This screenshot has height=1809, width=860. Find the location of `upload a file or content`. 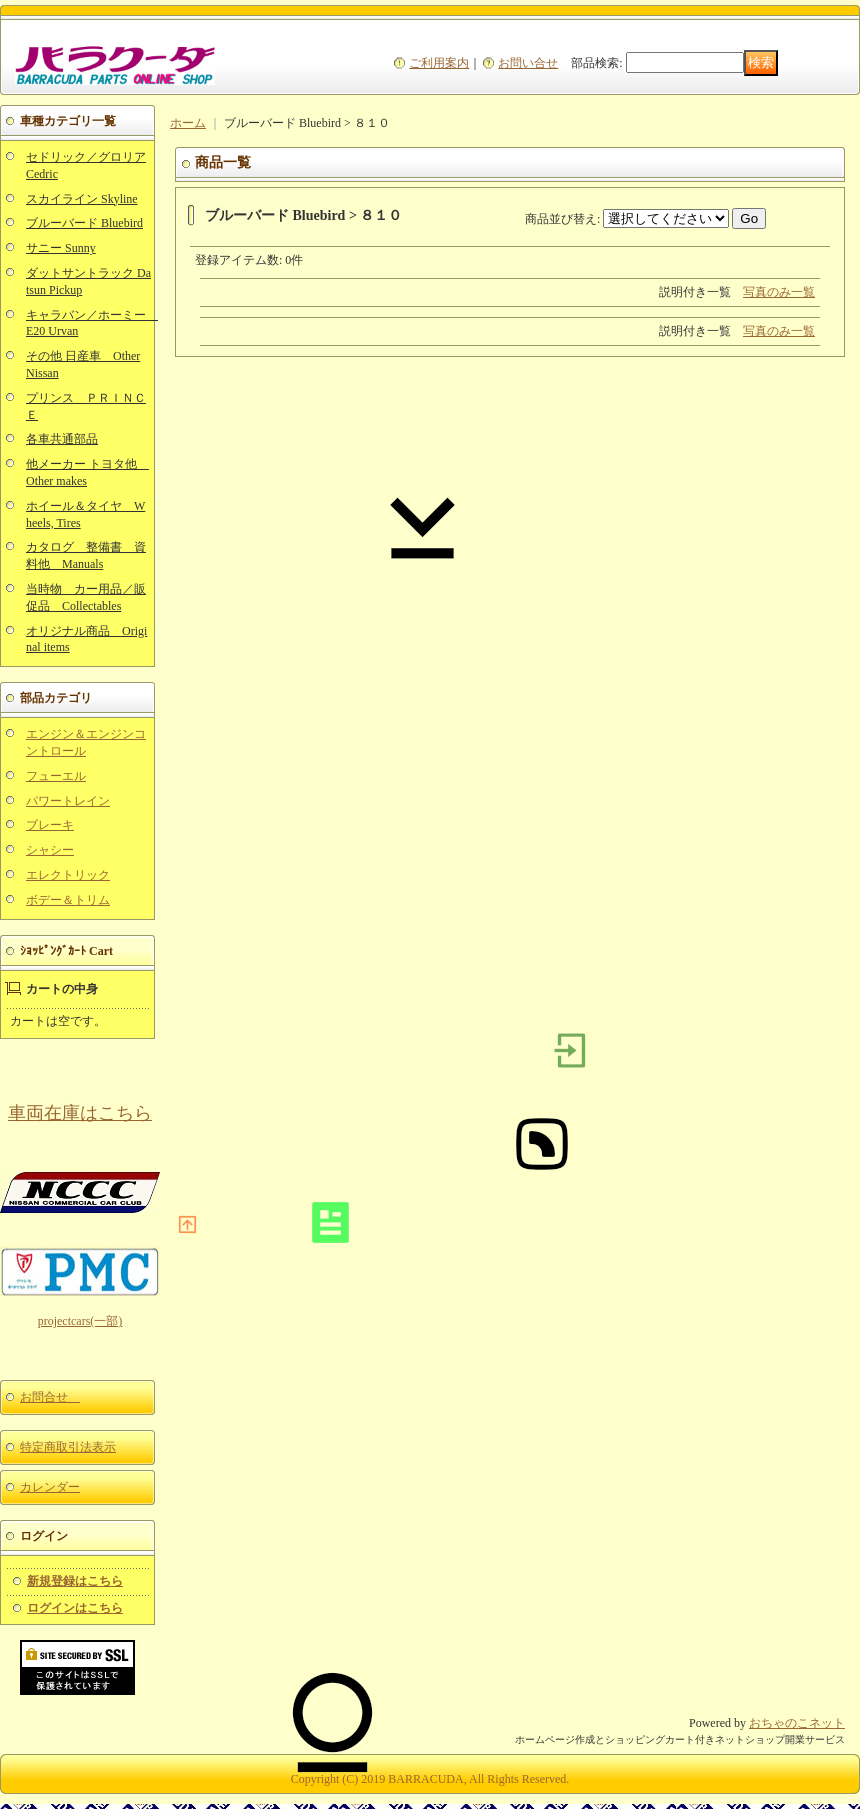

upload a file or content is located at coordinates (187, 1224).